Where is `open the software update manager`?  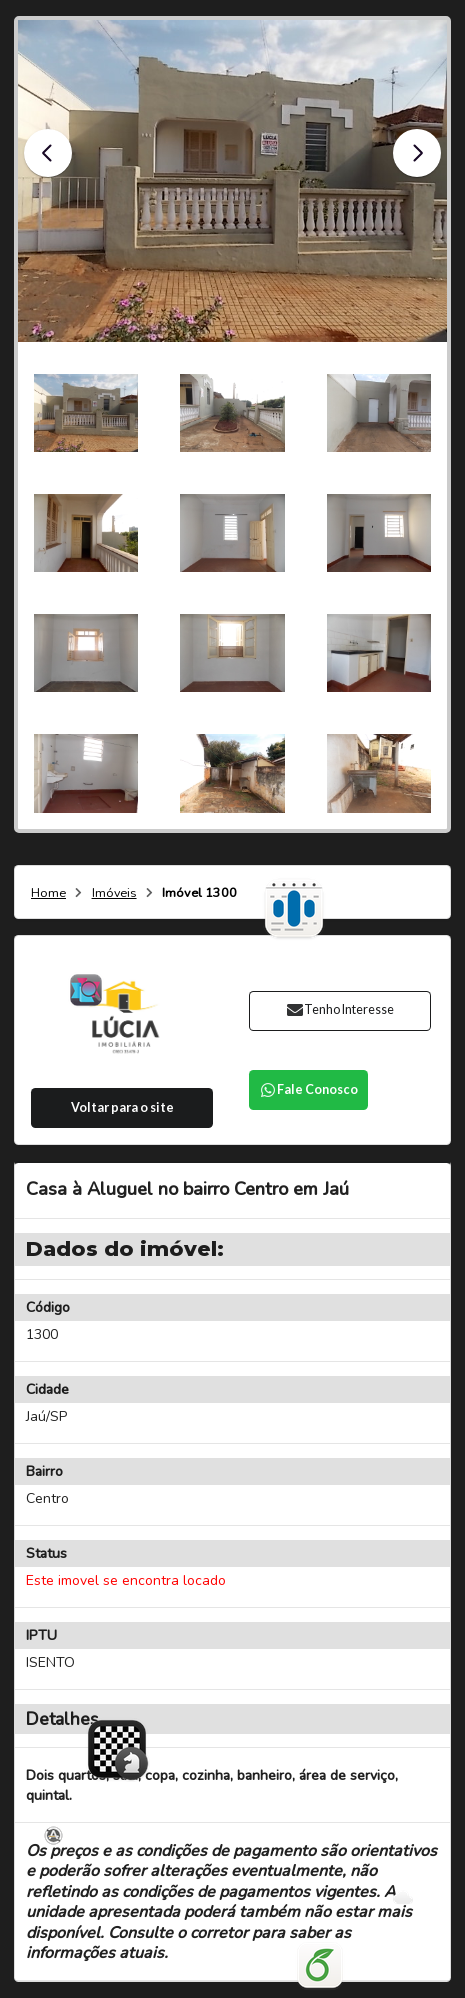
open the software update manager is located at coordinates (53, 1835).